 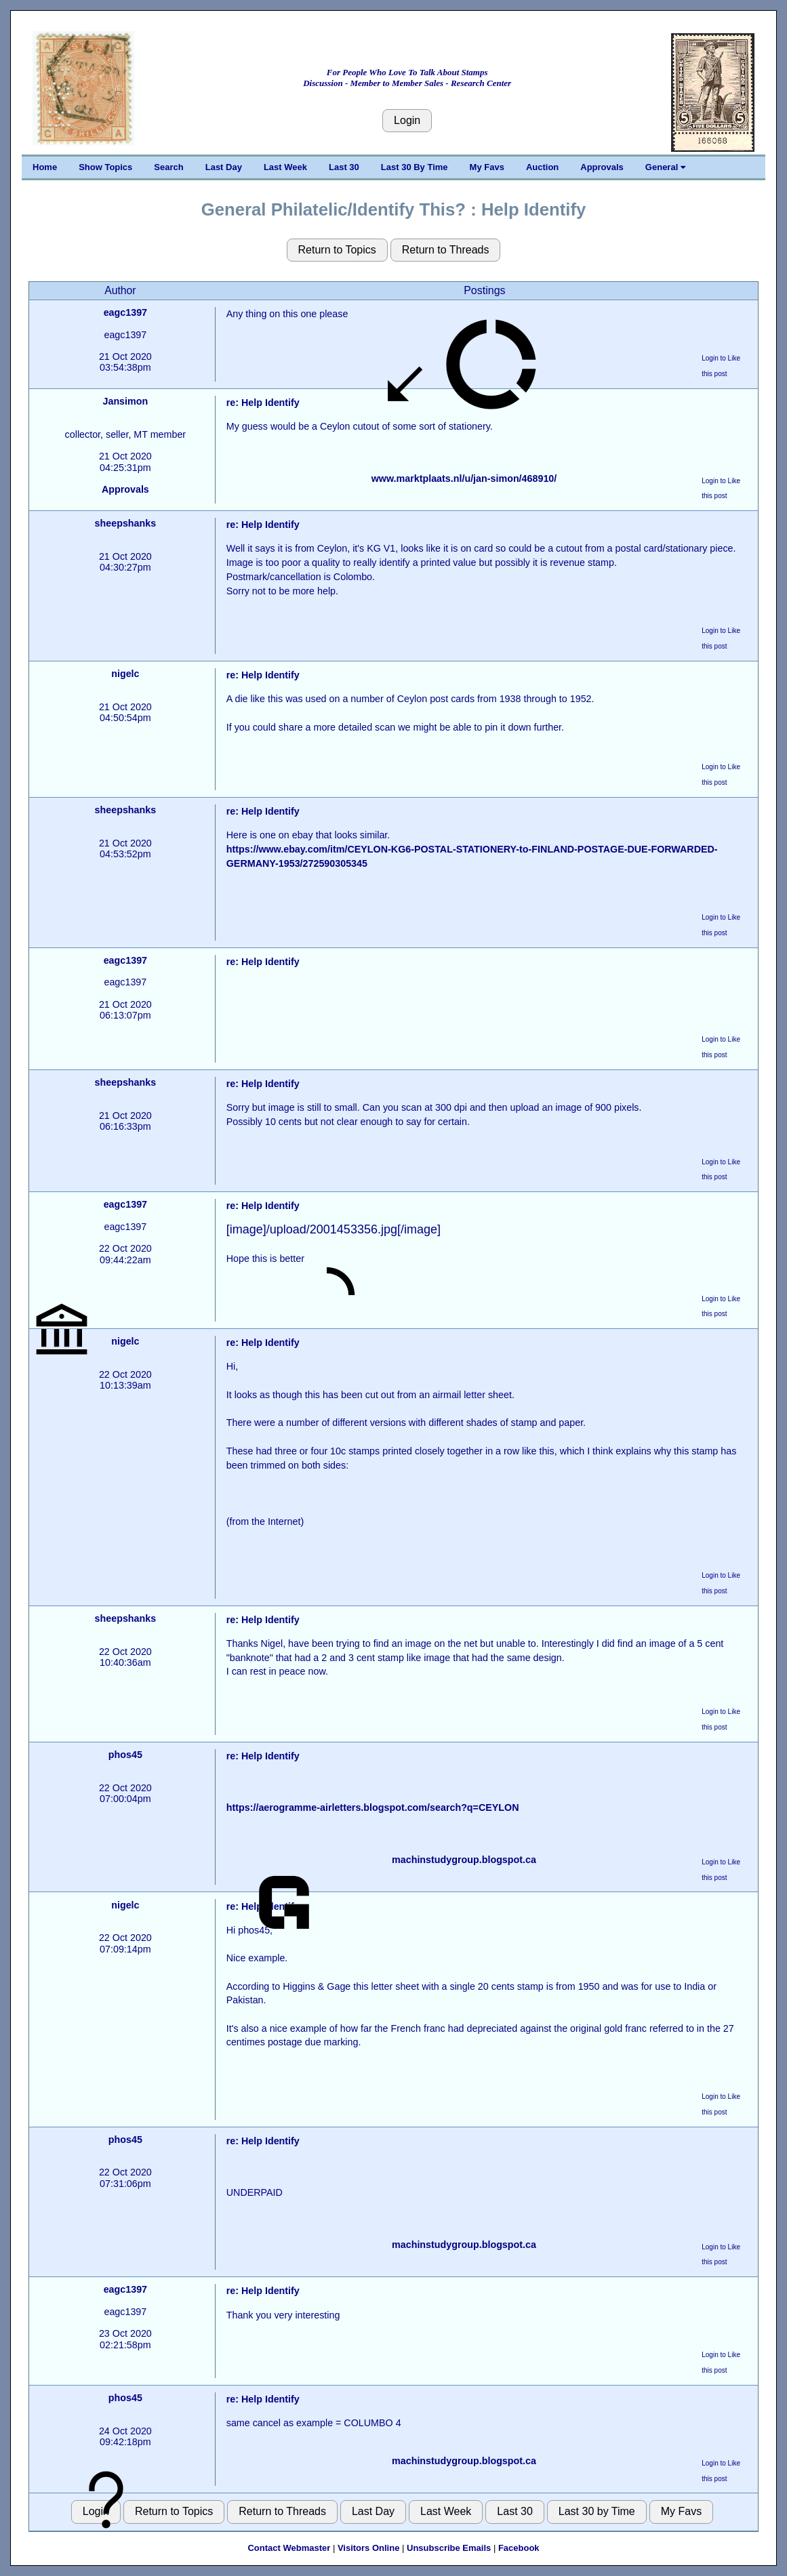 What do you see at coordinates (404, 384) in the screenshot?
I see `navigate back and down` at bounding box center [404, 384].